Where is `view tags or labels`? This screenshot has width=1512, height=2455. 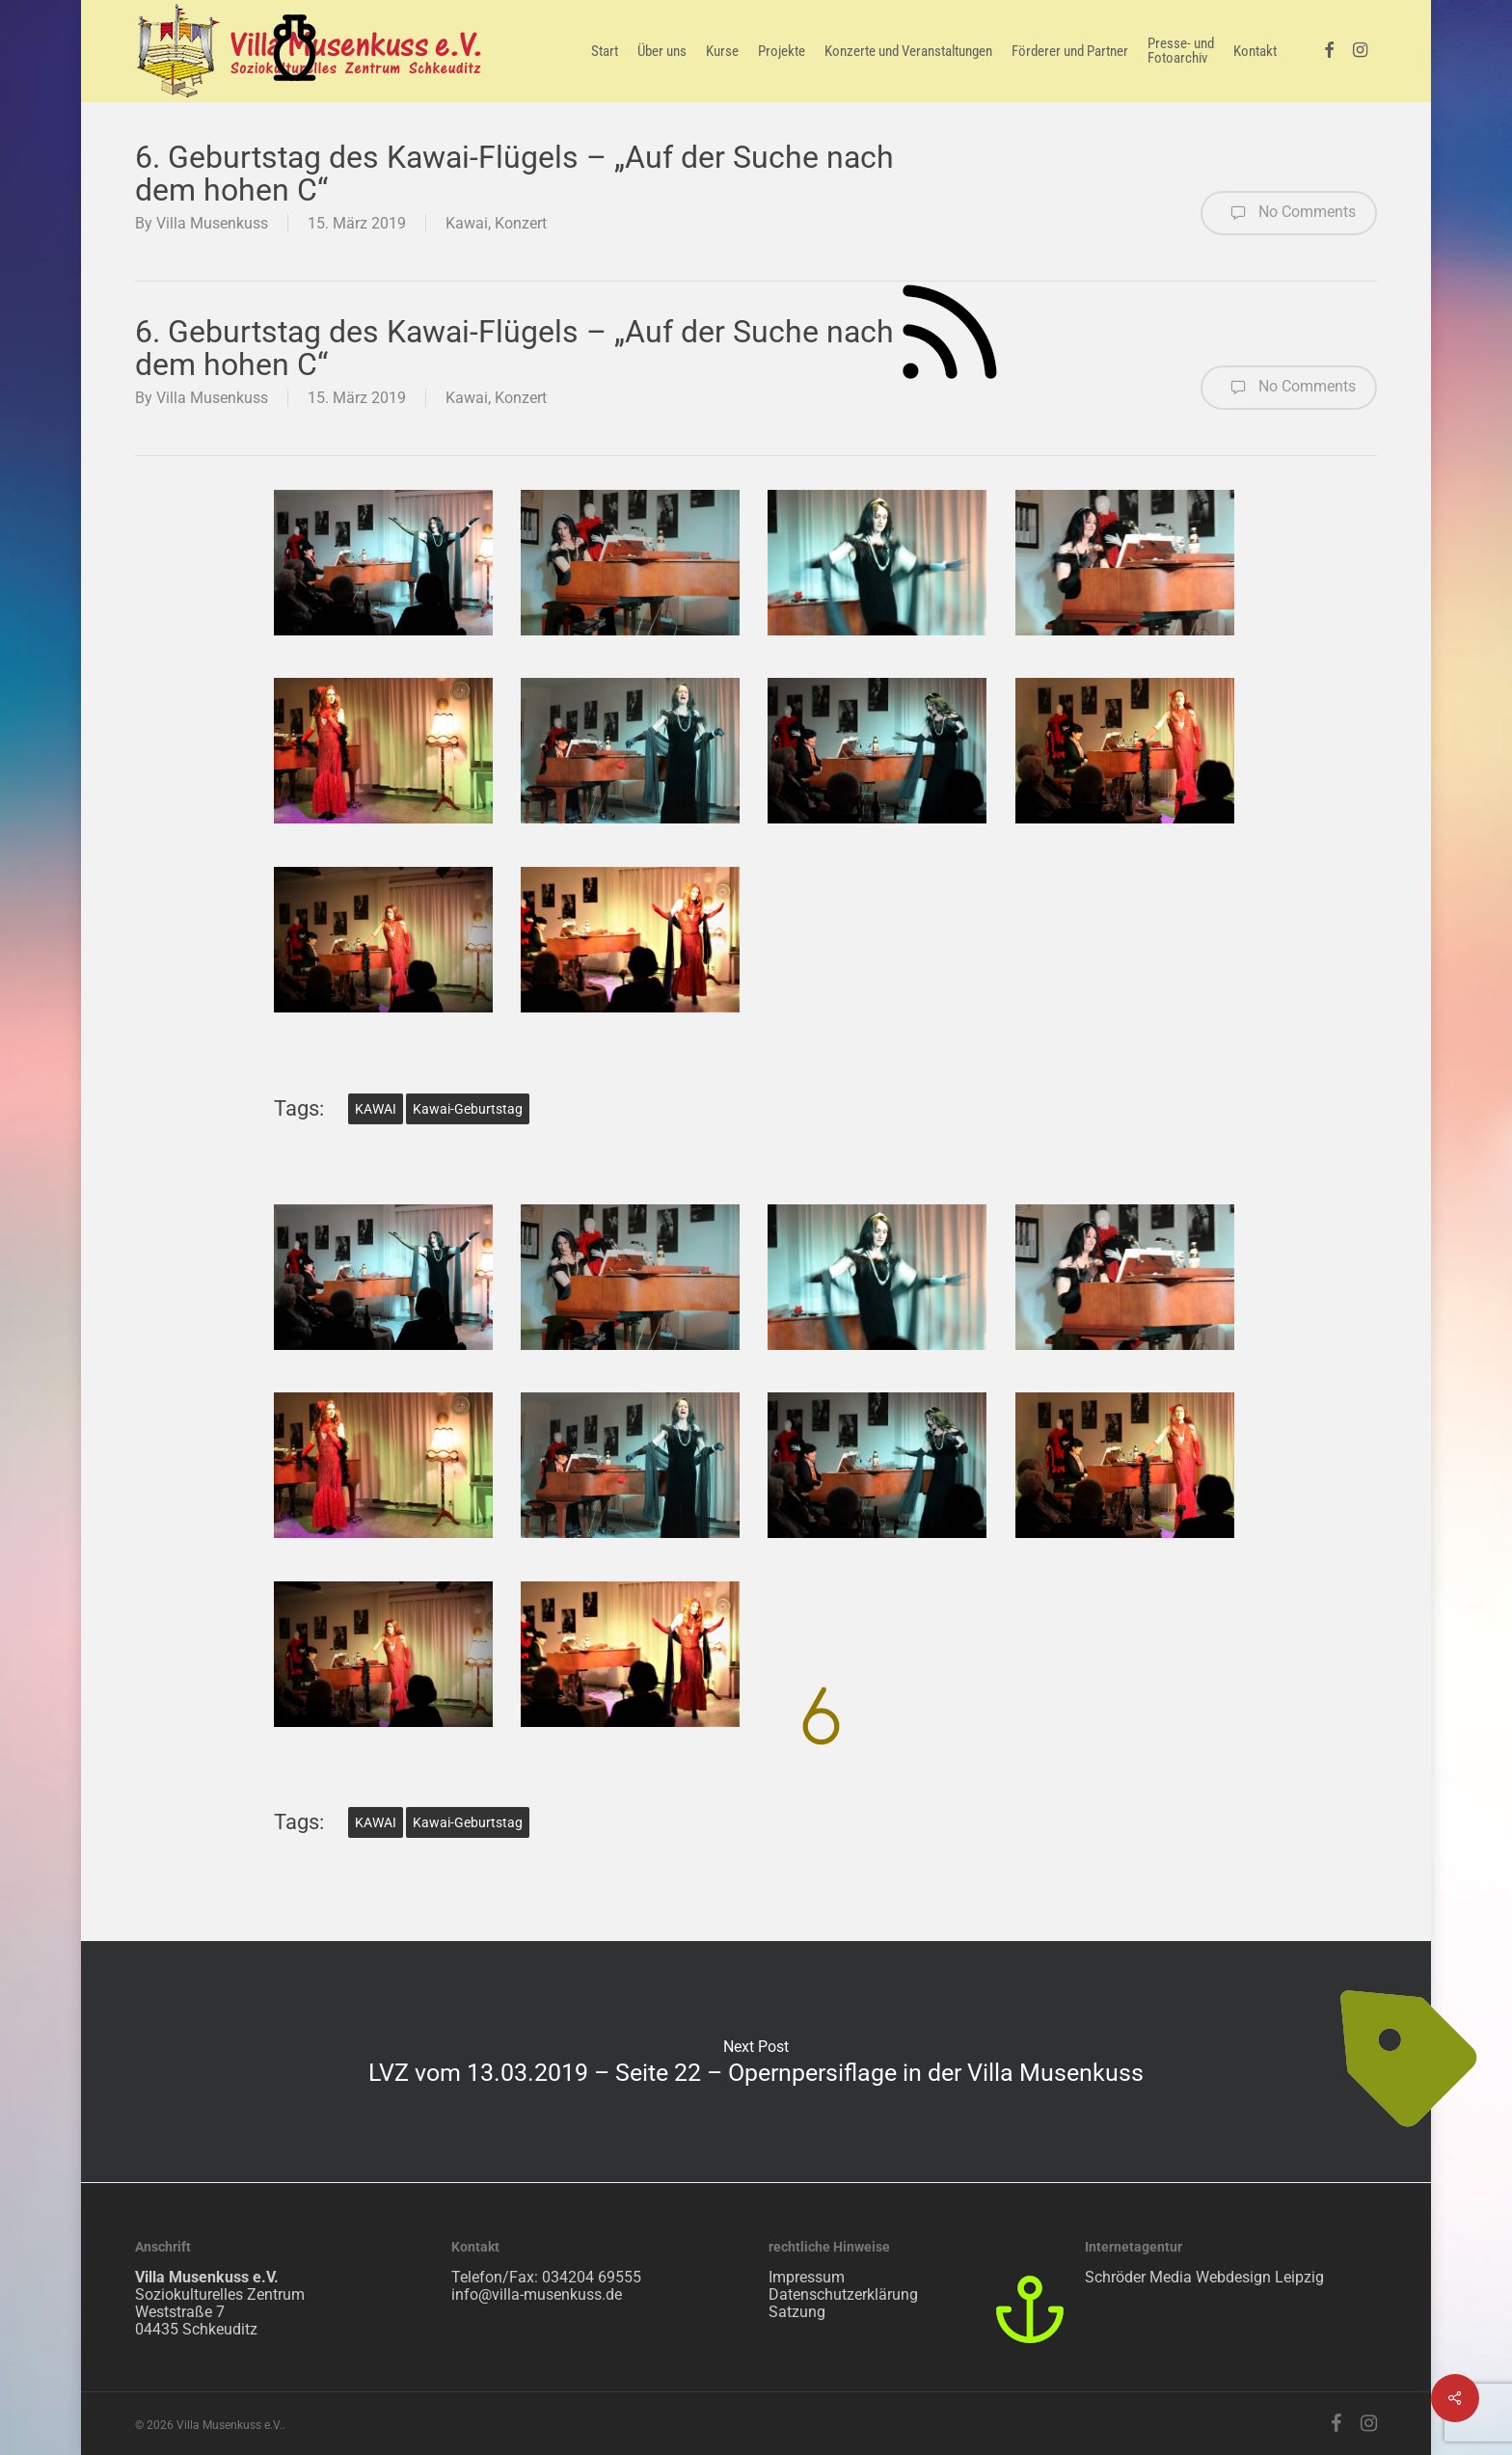
view tags or labels is located at coordinates (1401, 2051).